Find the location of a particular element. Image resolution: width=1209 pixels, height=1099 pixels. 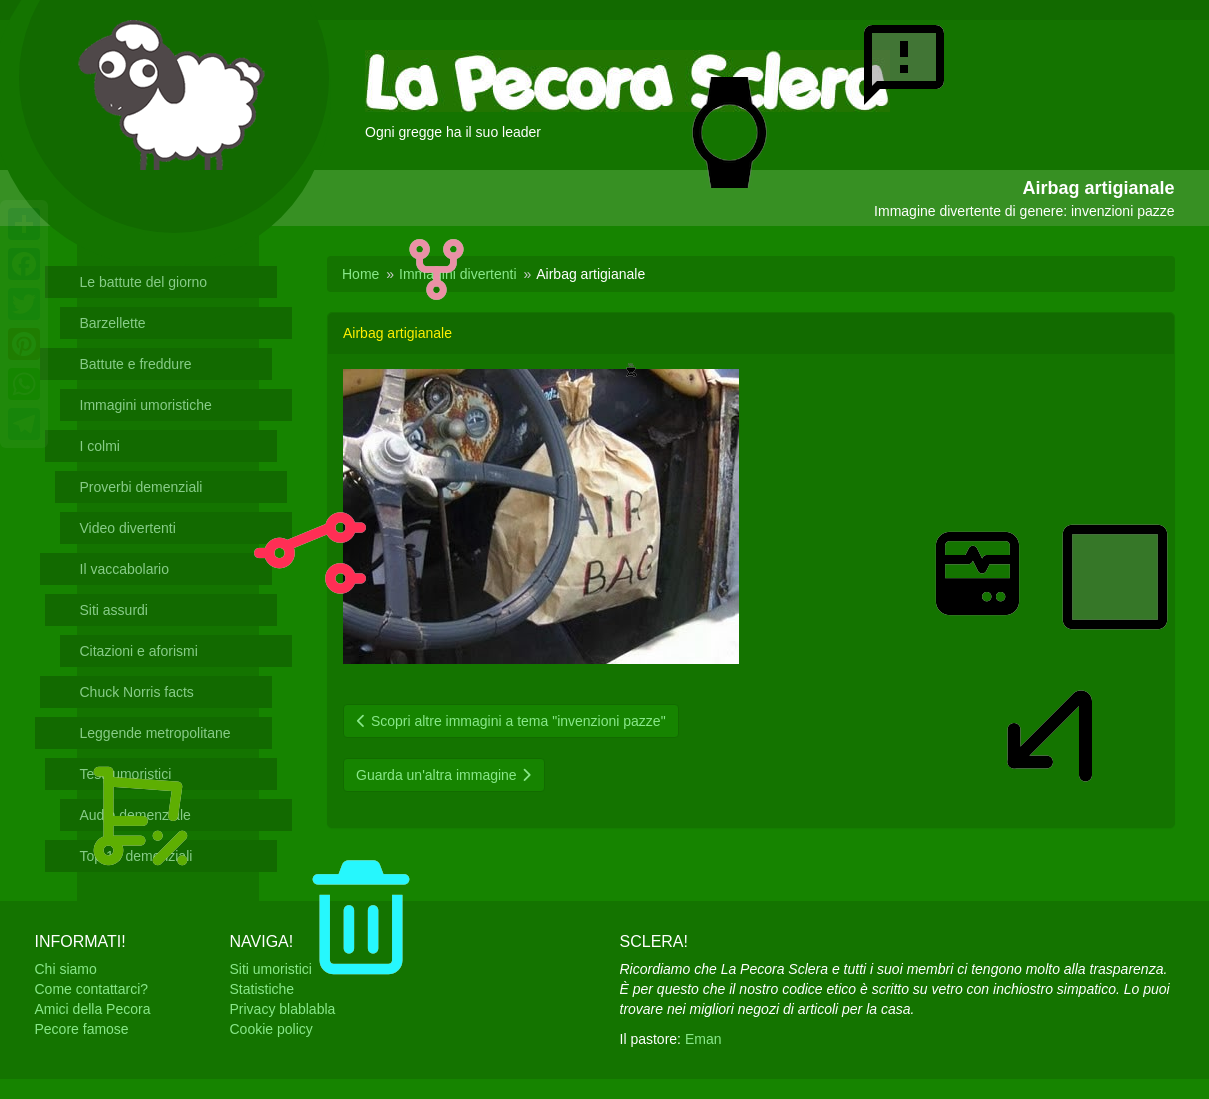

view heart rate or vital signs monitor is located at coordinates (977, 573).